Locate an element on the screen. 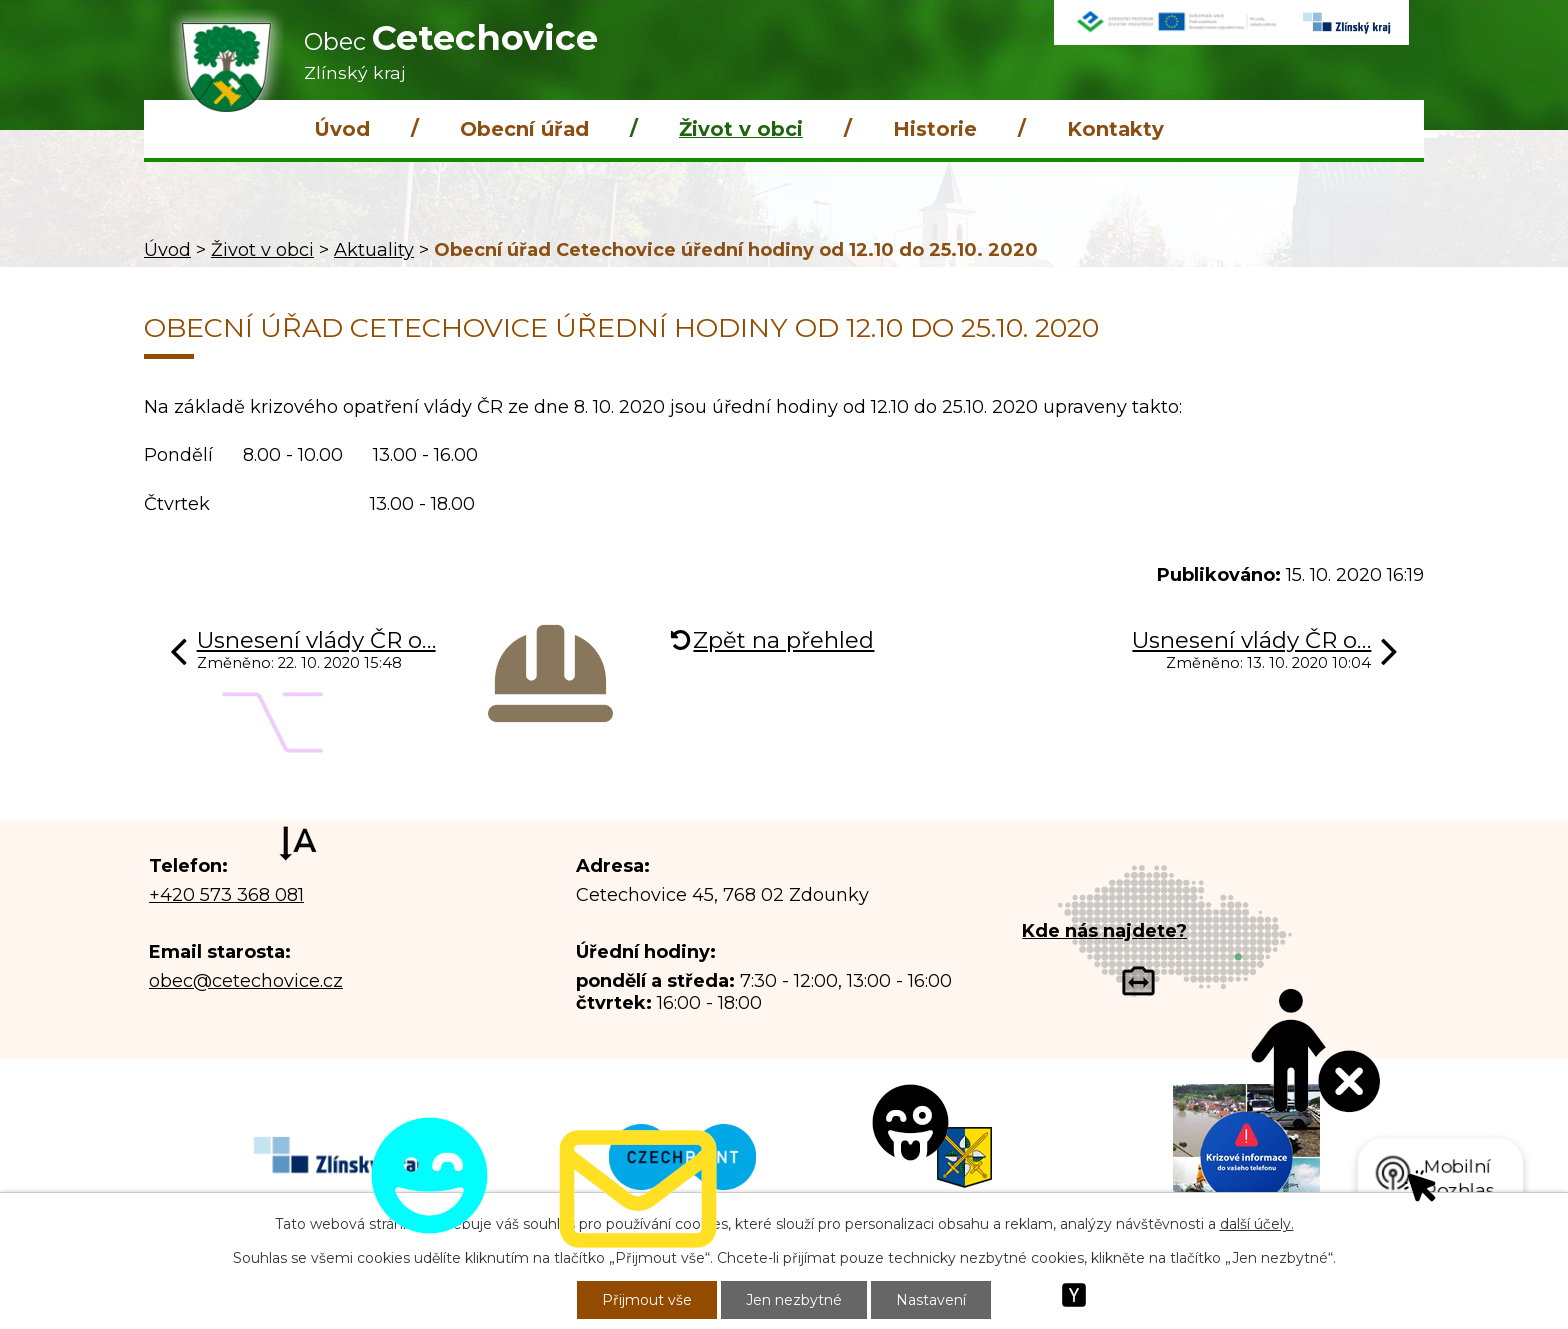 This screenshot has height=1329, width=1568. keyboard option/alt key symbol is located at coordinates (272, 718).